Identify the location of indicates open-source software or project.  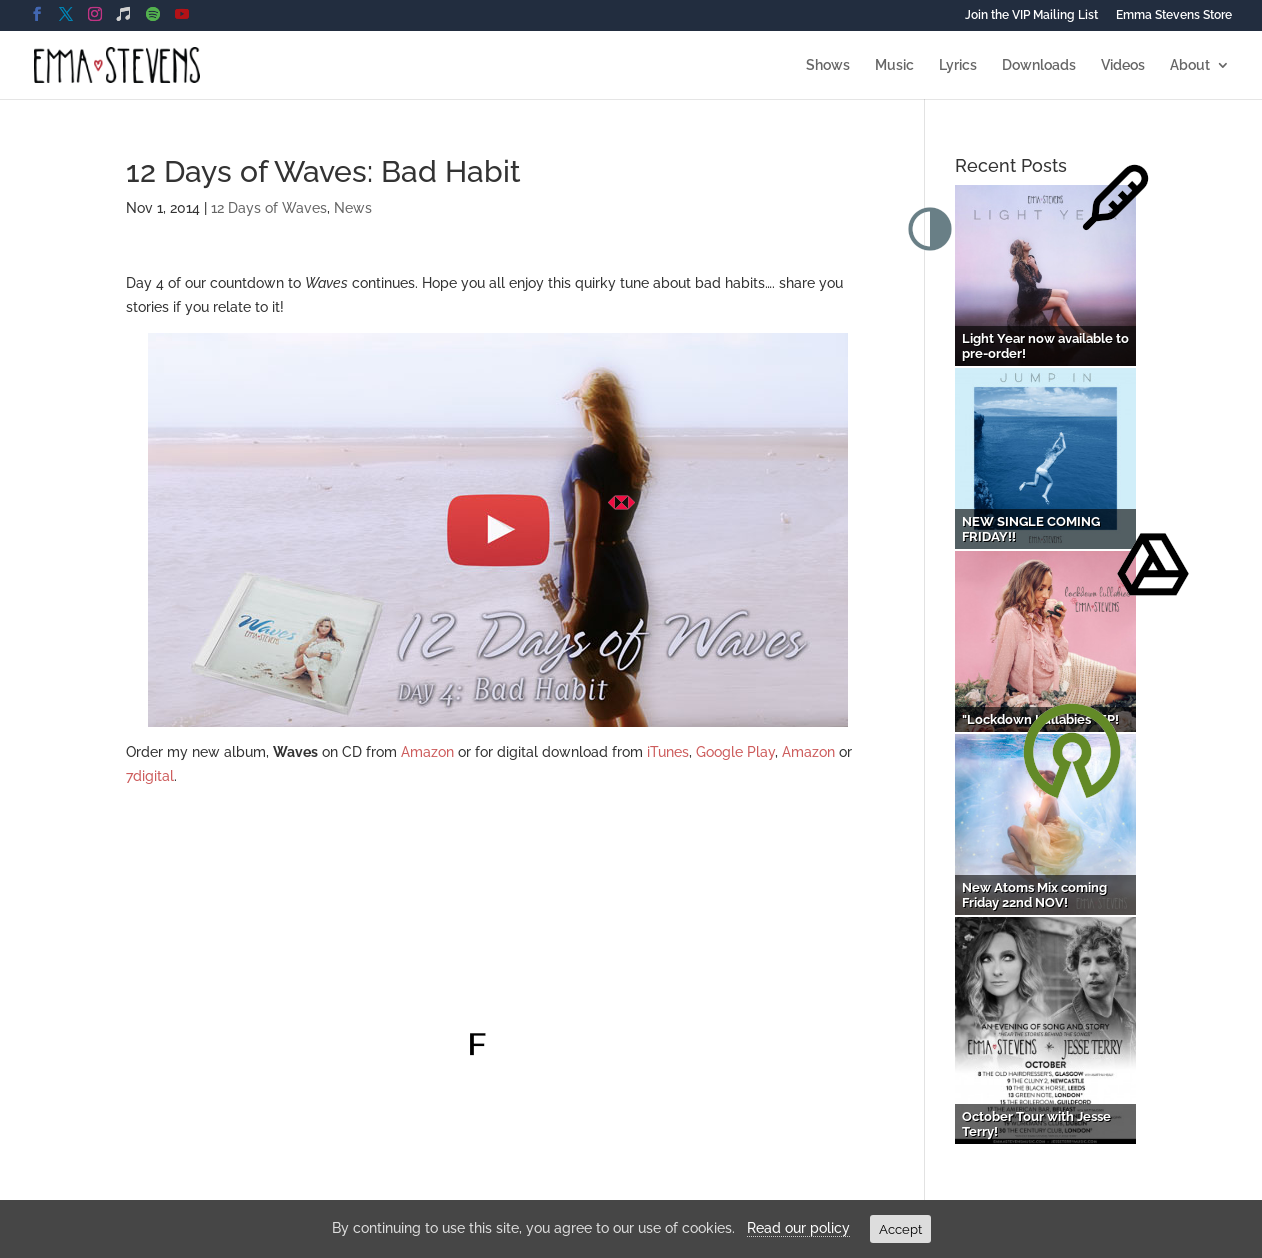
(1072, 752).